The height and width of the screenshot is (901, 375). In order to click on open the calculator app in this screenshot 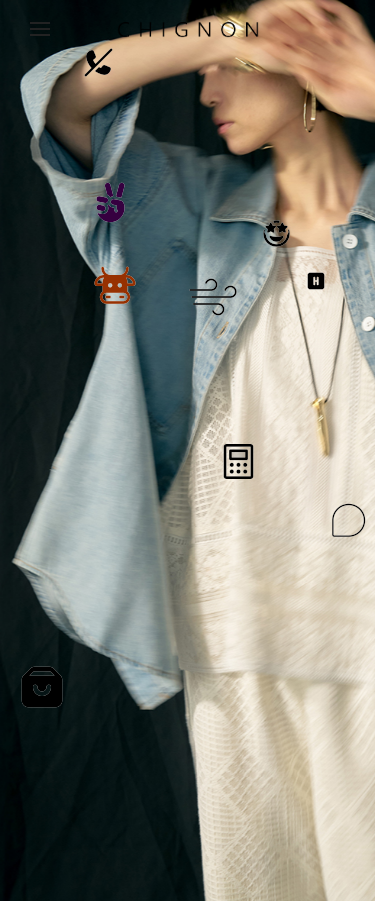, I will do `click(238, 461)`.